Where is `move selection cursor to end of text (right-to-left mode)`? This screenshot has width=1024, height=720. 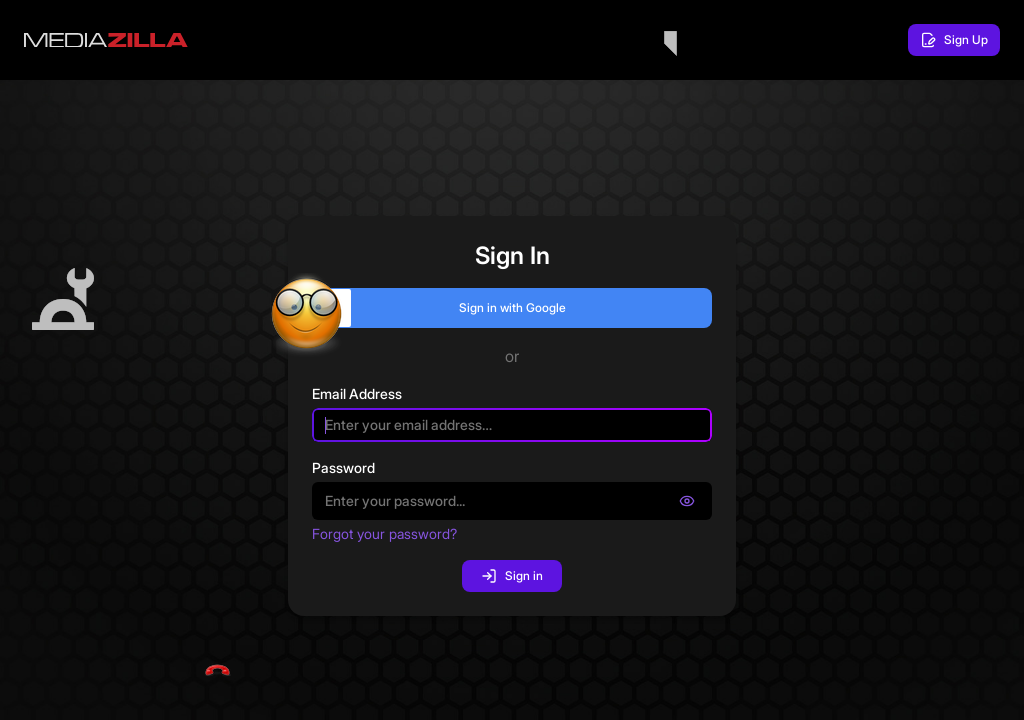
move selection cursor to end of text (right-to-left mode) is located at coordinates (670, 43).